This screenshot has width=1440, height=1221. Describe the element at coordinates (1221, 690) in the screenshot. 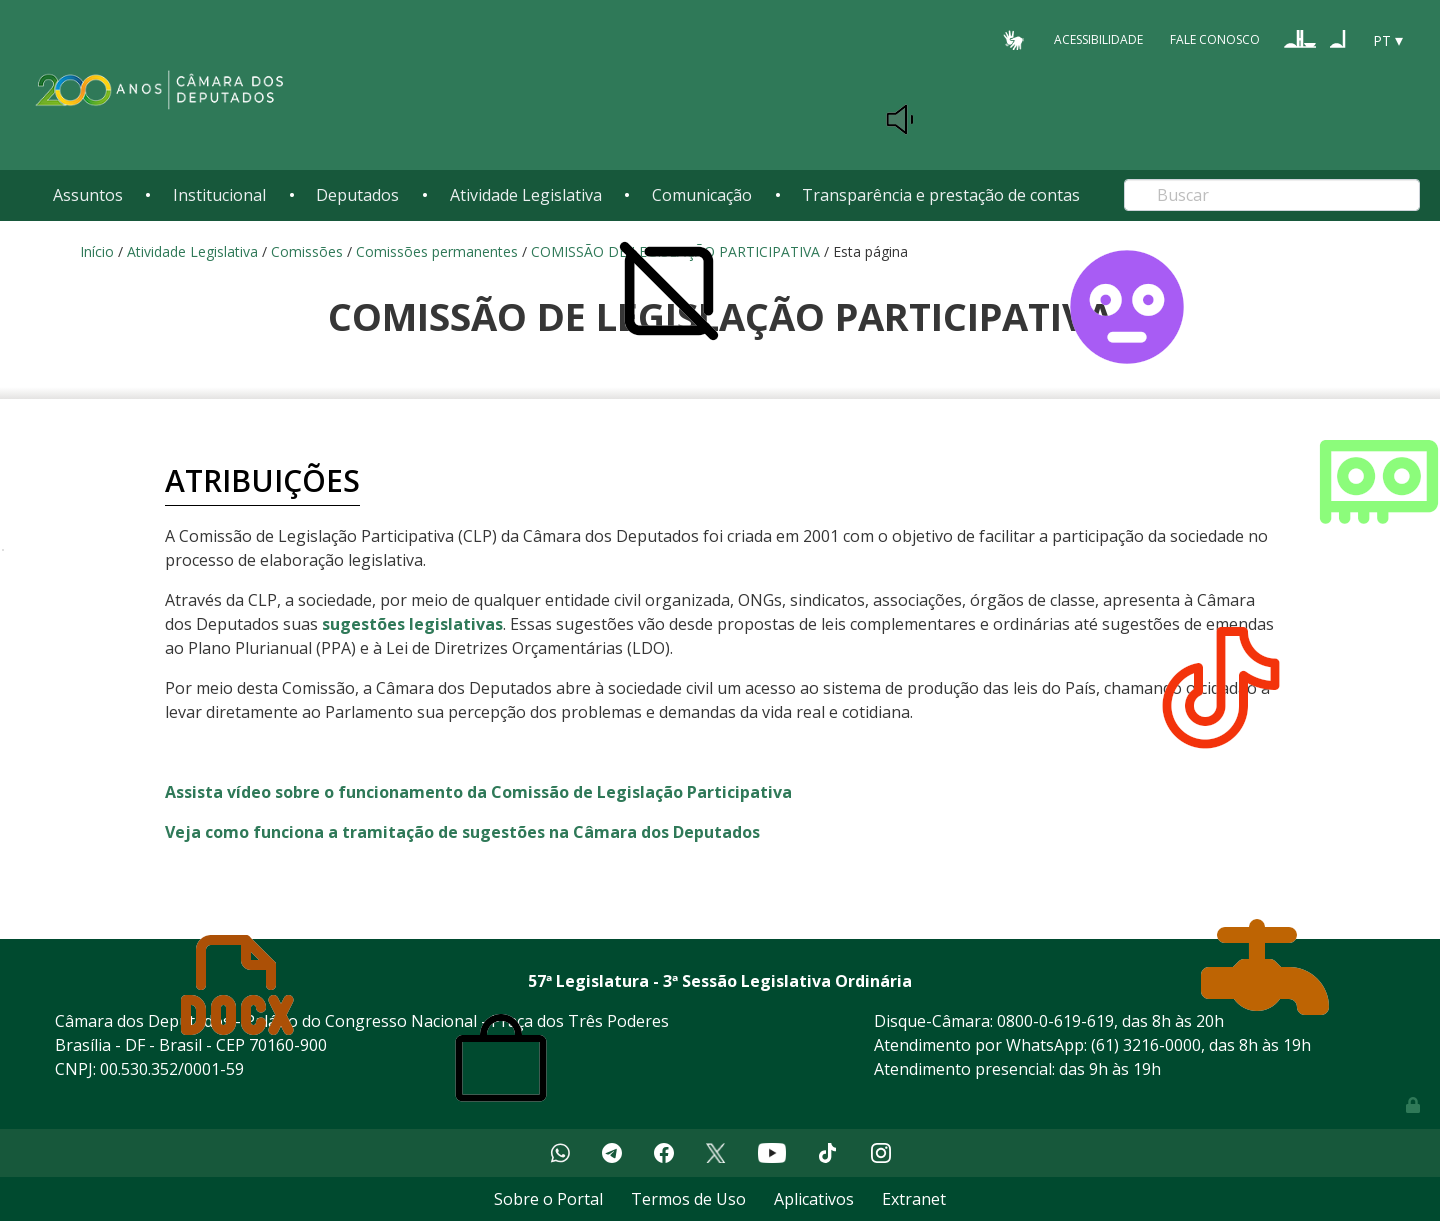

I see `open TikTok app` at that location.